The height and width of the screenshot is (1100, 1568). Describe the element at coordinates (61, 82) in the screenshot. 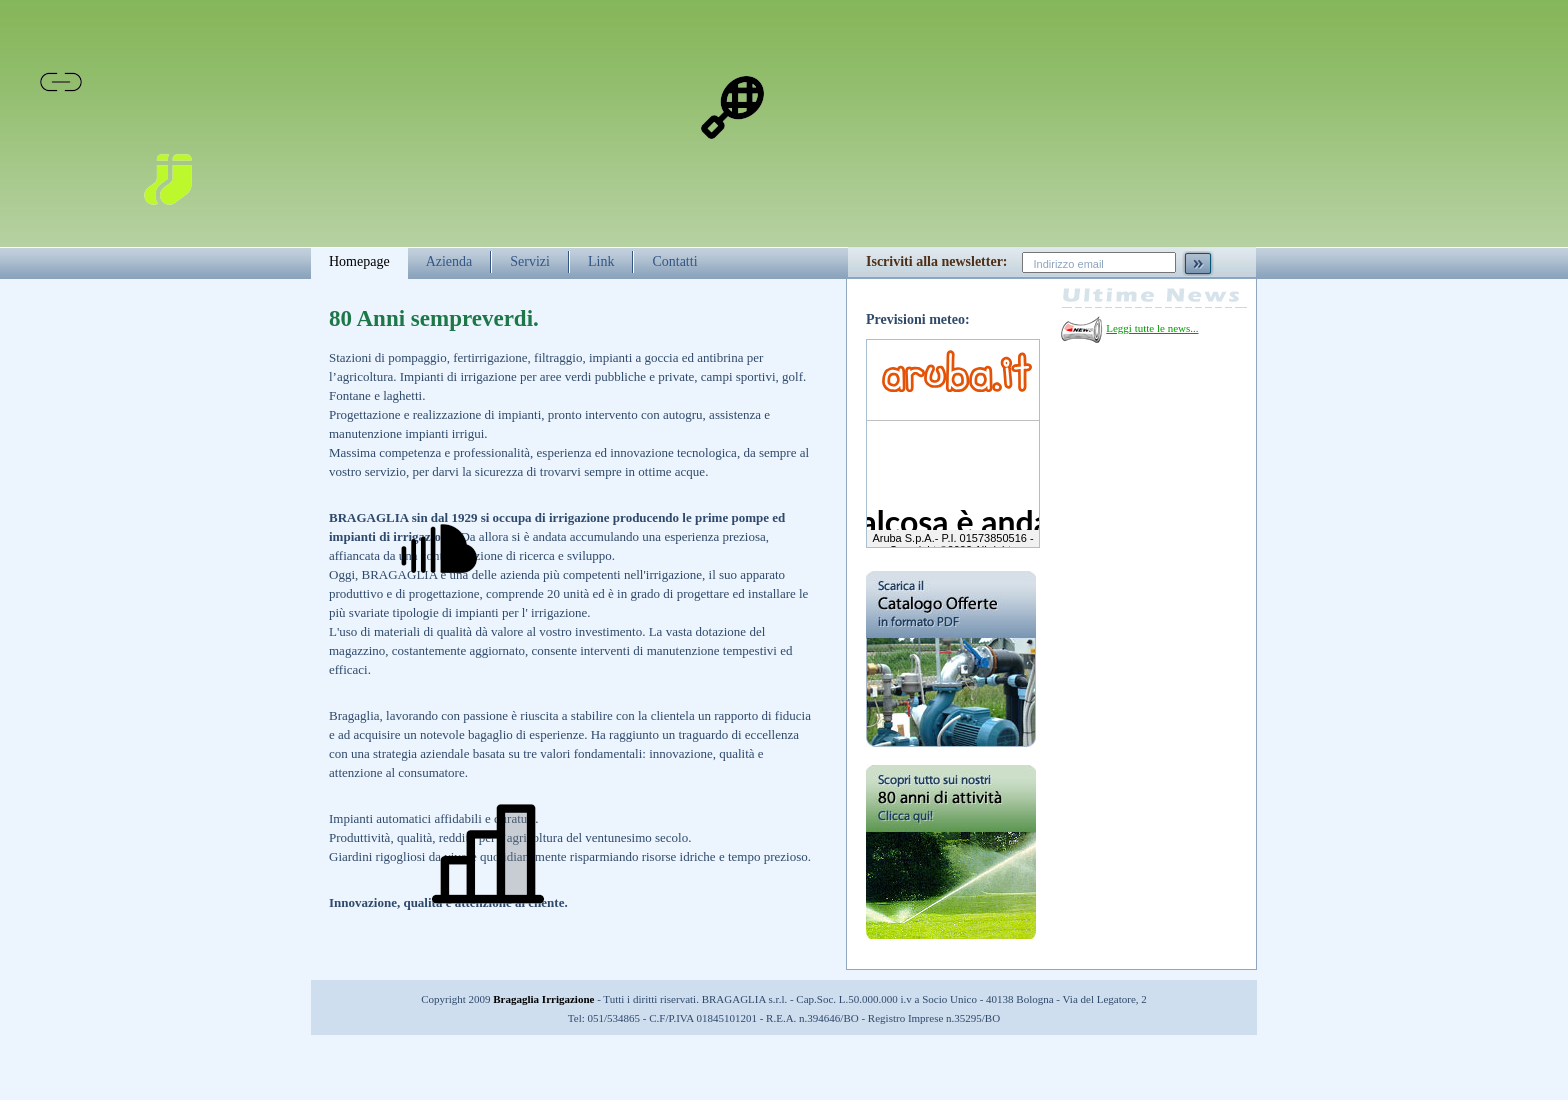

I see `copy or share a link` at that location.